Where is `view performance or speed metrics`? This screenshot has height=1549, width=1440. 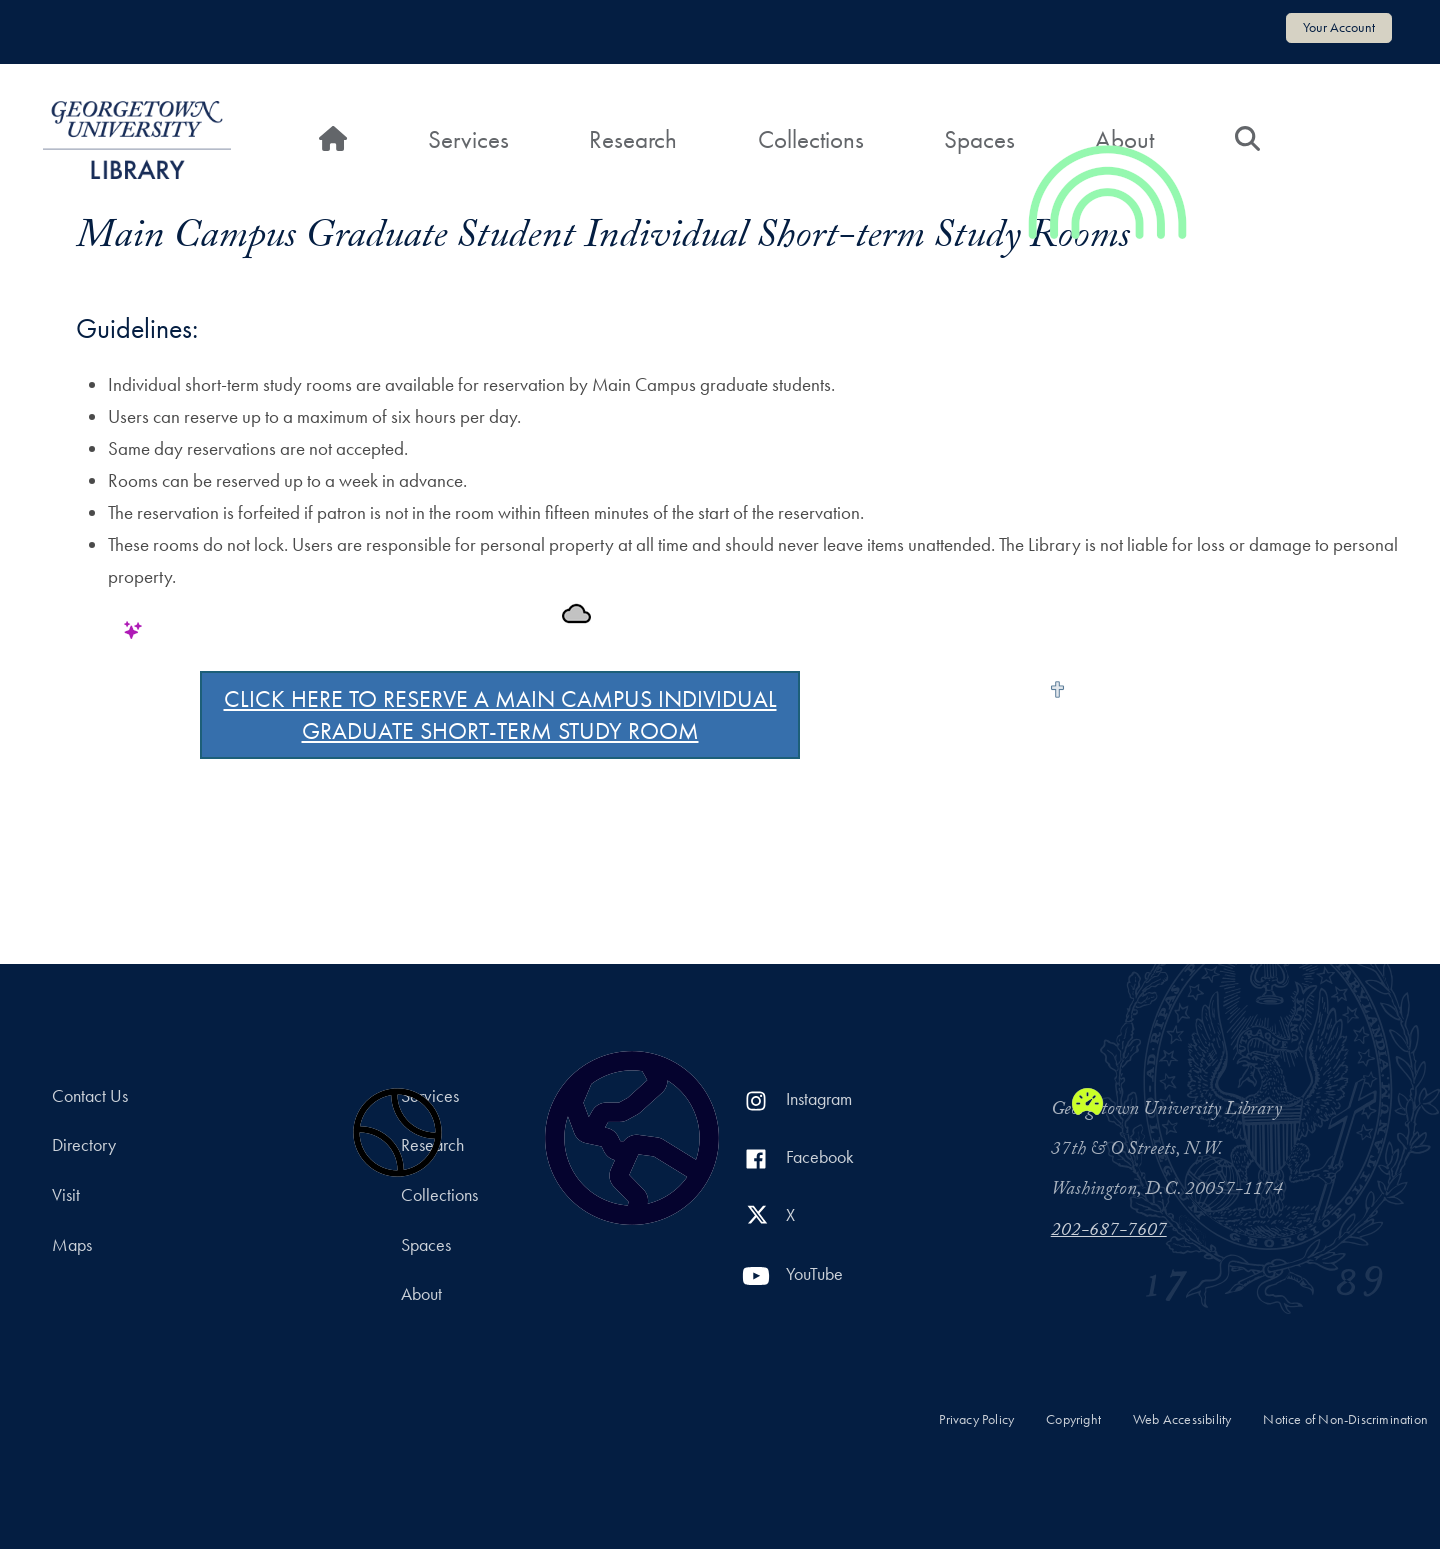
view performance or speed metrics is located at coordinates (1087, 1101).